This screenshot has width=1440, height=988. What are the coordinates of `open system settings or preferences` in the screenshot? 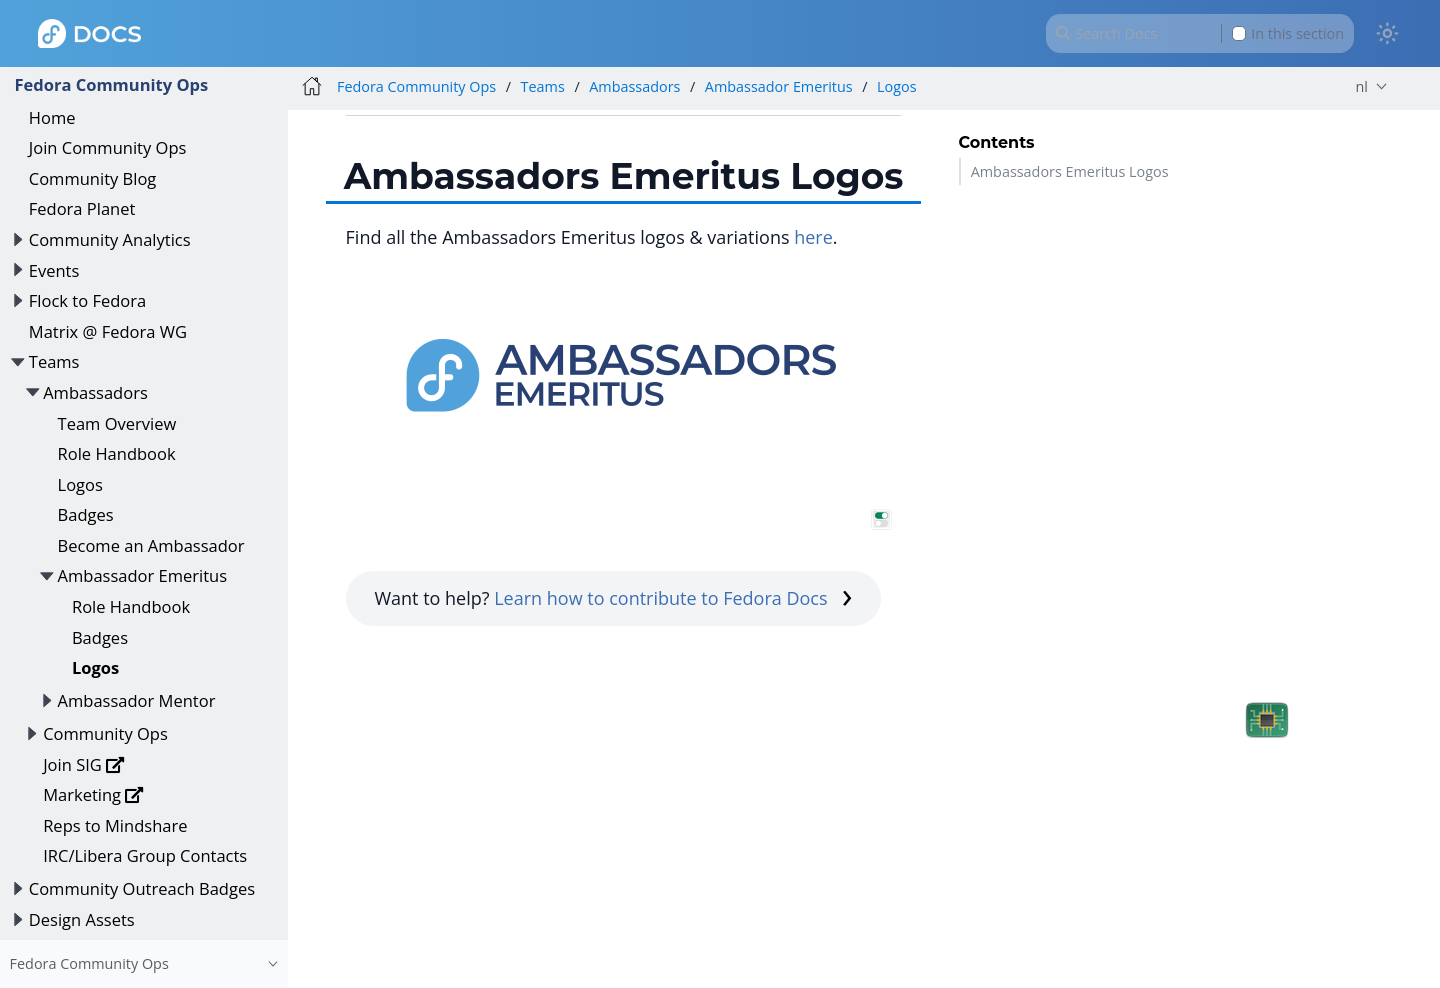 It's located at (881, 519).